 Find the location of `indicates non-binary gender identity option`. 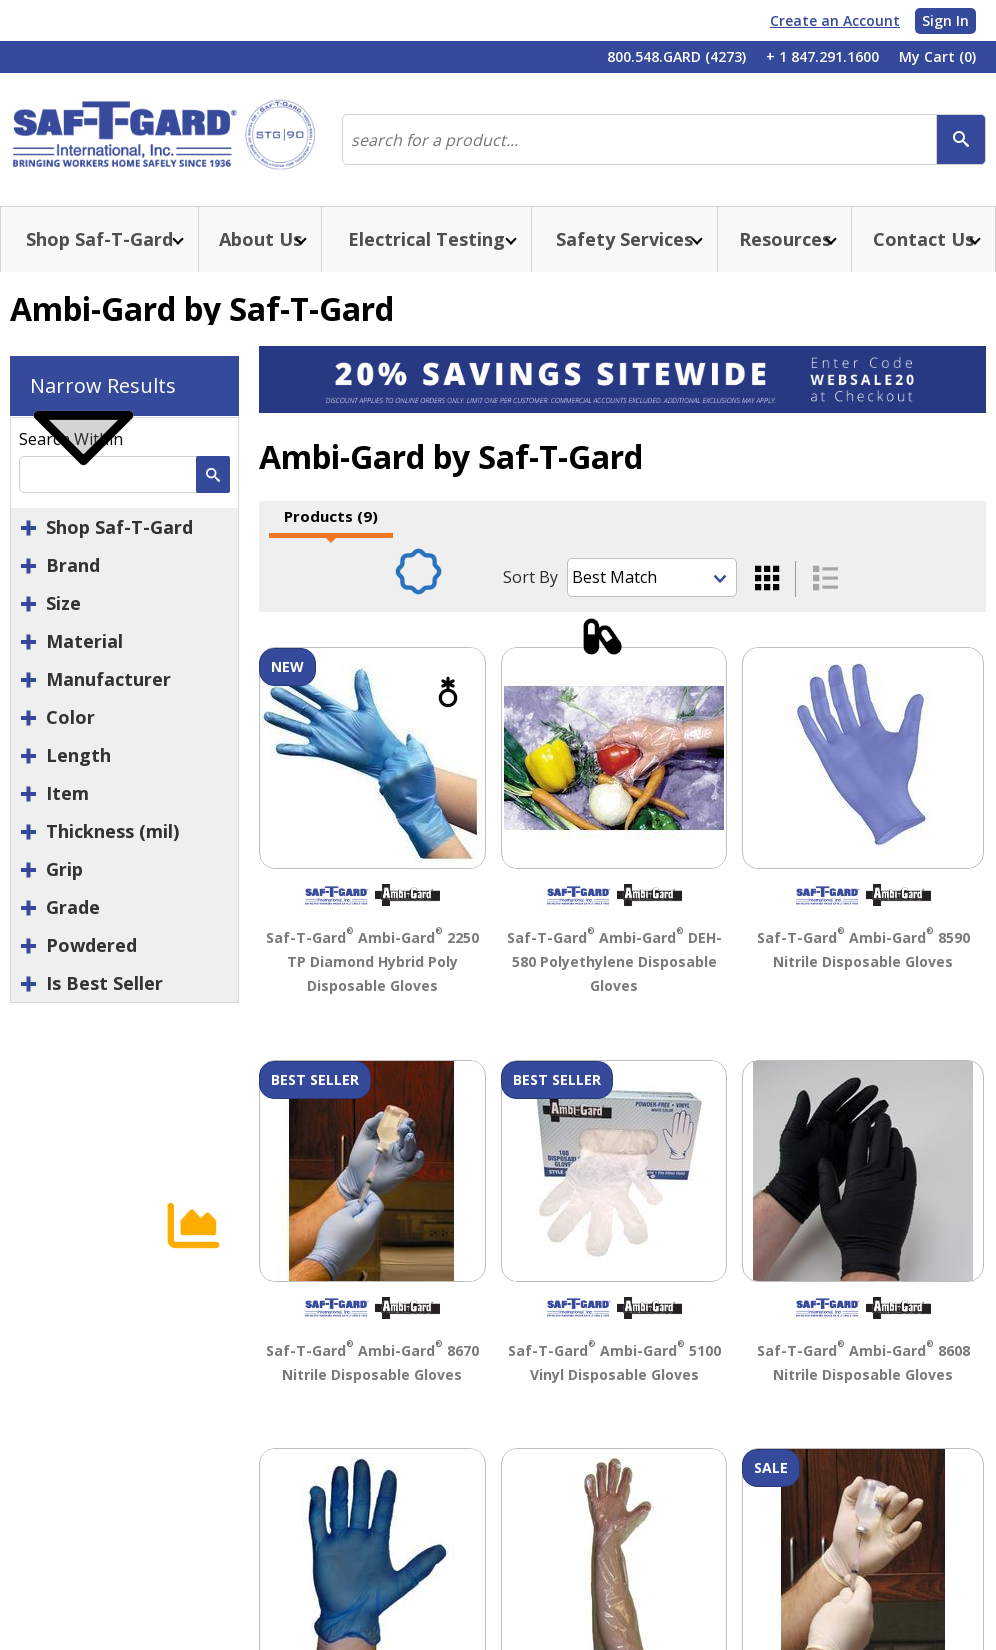

indicates non-binary gender identity option is located at coordinates (448, 692).